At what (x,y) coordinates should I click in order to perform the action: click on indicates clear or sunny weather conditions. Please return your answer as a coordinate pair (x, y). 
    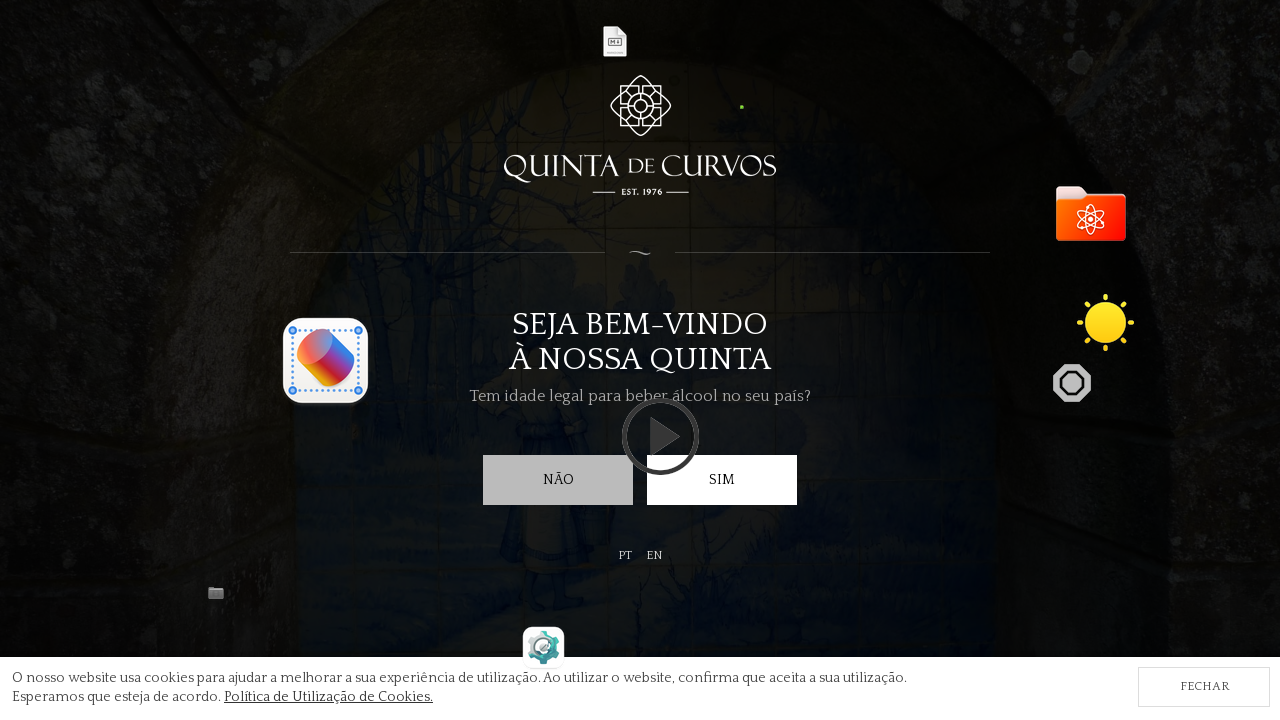
    Looking at the image, I should click on (1105, 322).